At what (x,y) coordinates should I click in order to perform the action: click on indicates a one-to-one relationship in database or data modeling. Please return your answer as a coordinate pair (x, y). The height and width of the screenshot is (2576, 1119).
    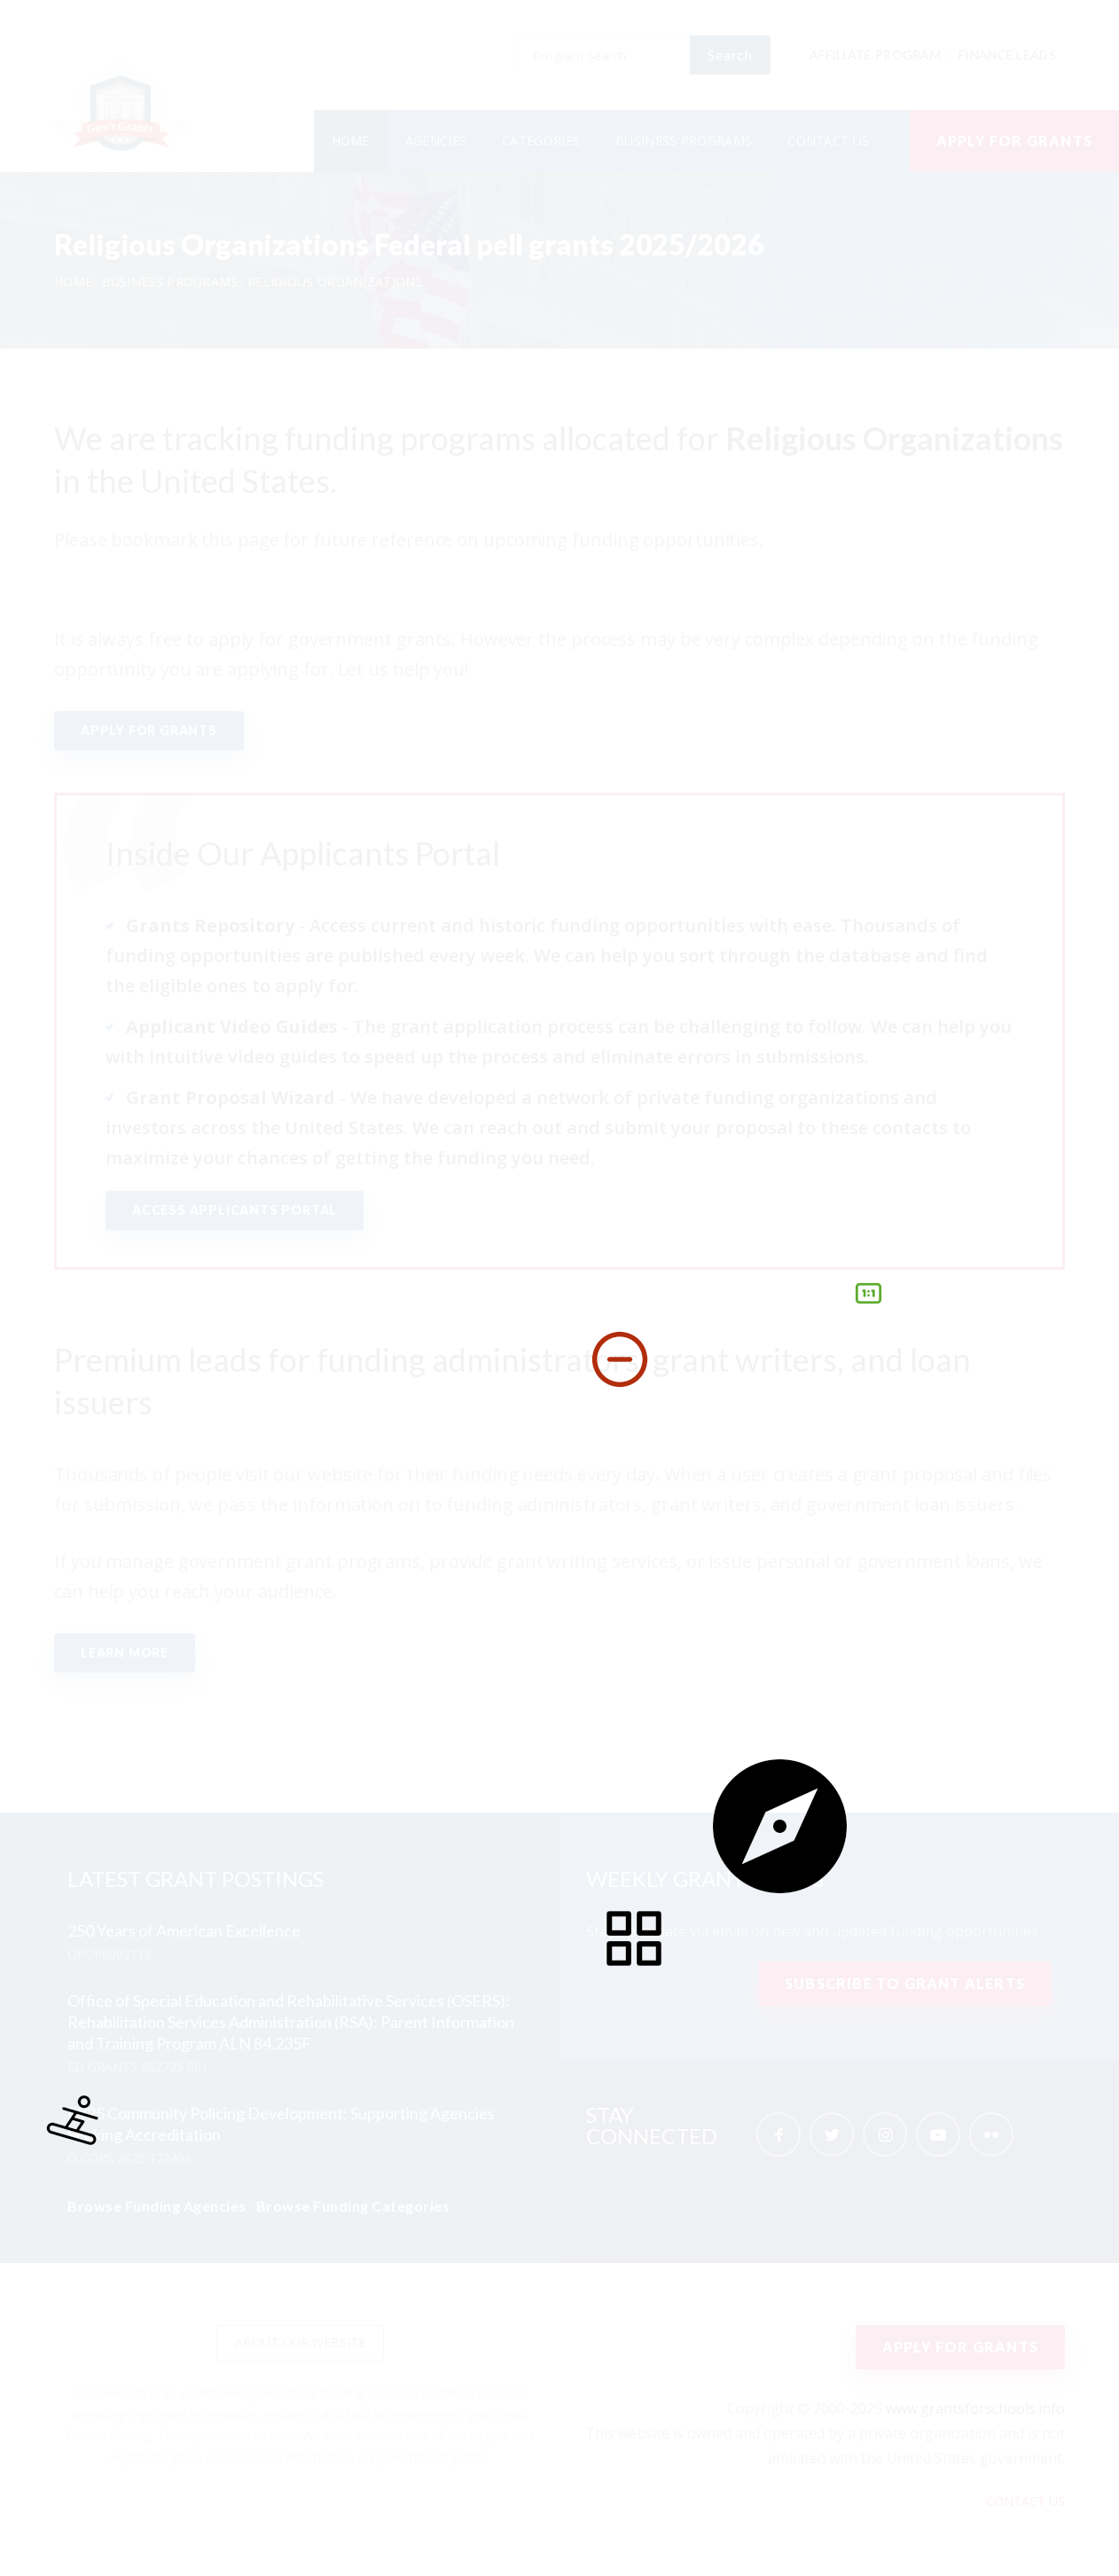
    Looking at the image, I should click on (868, 1293).